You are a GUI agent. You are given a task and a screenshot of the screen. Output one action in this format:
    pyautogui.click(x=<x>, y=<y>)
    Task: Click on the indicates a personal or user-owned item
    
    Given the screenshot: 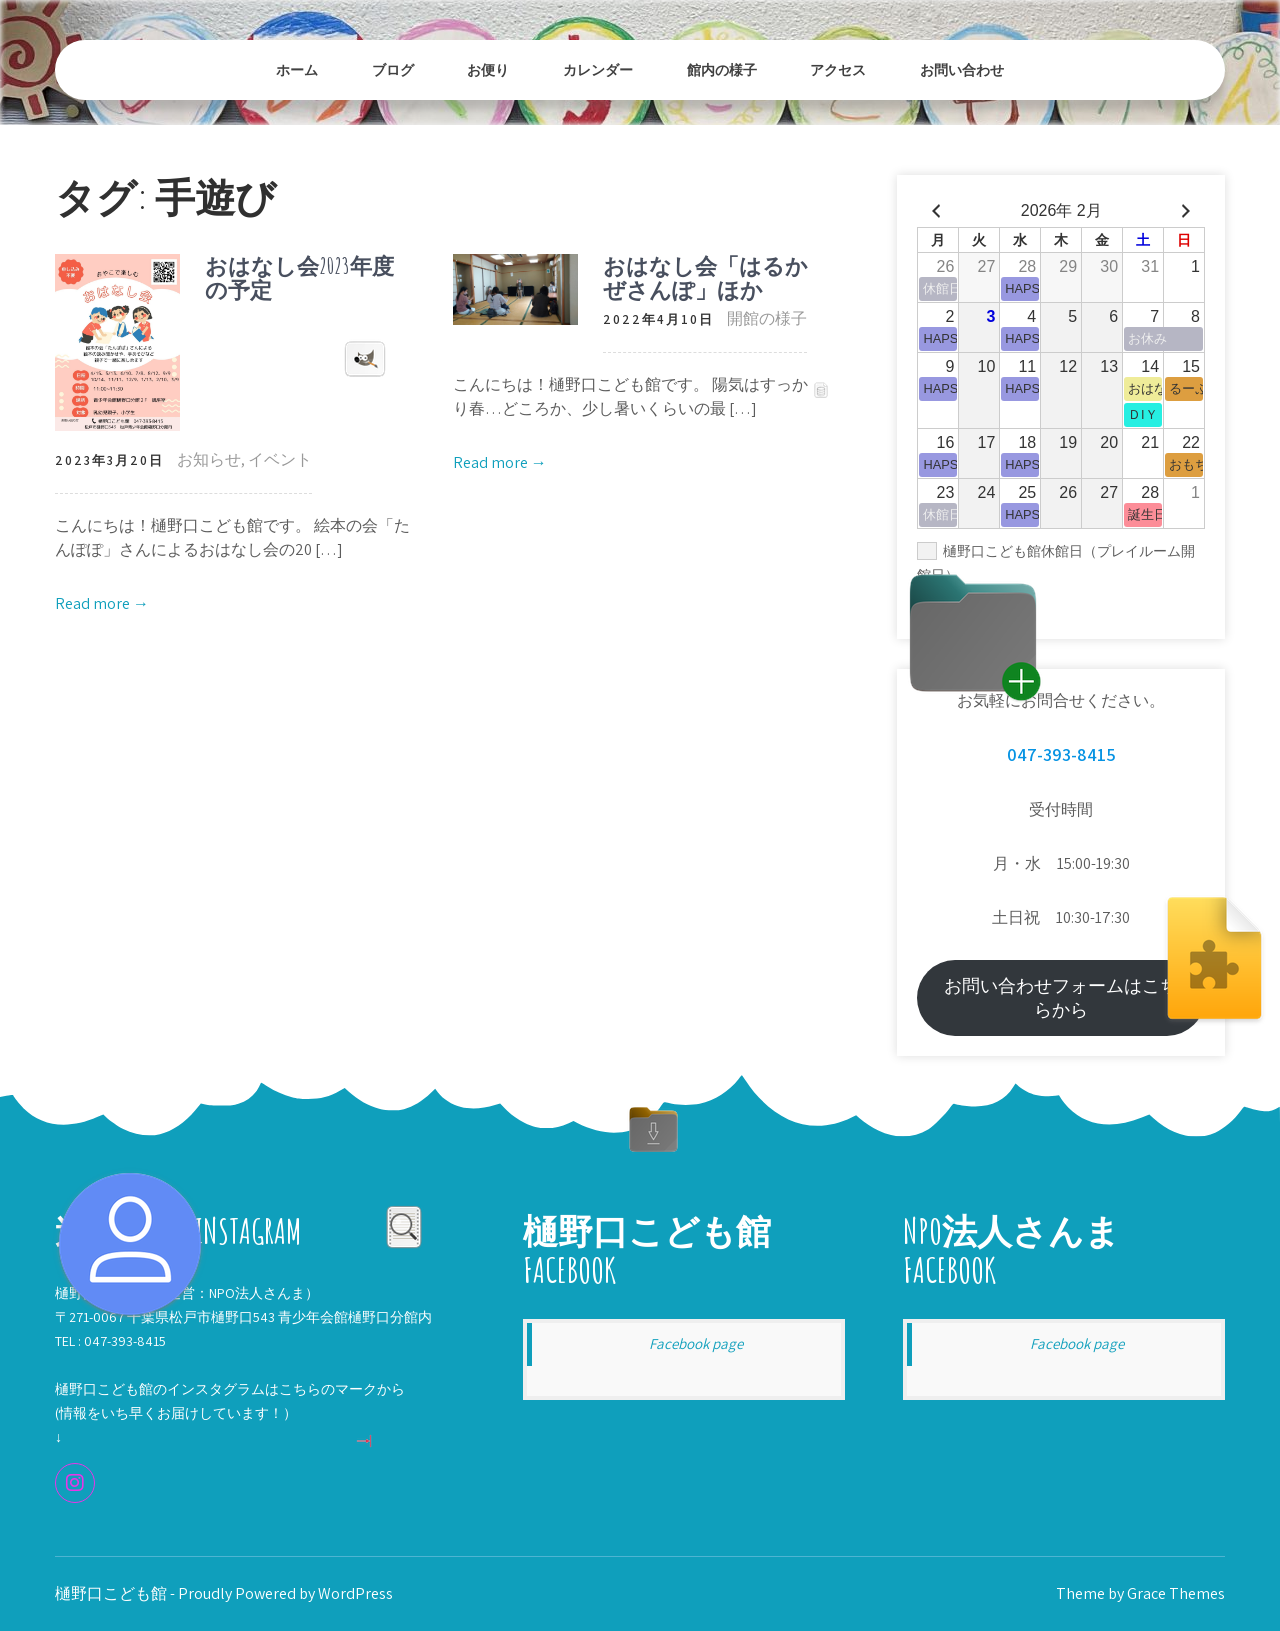 What is the action you would take?
    pyautogui.click(x=130, y=1244)
    